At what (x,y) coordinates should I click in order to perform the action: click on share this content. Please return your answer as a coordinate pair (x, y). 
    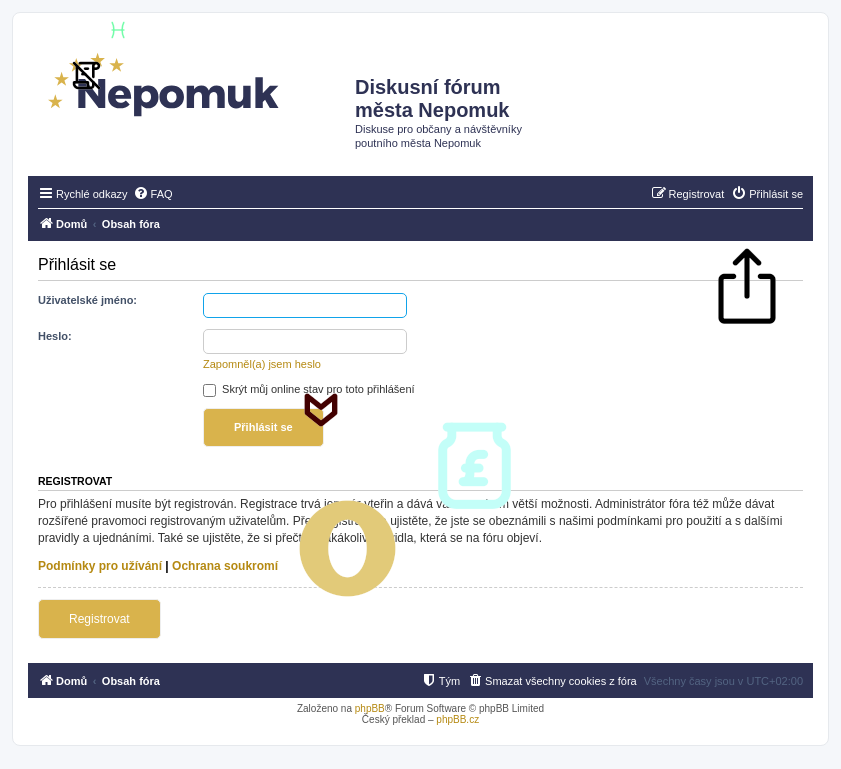
    Looking at the image, I should click on (747, 288).